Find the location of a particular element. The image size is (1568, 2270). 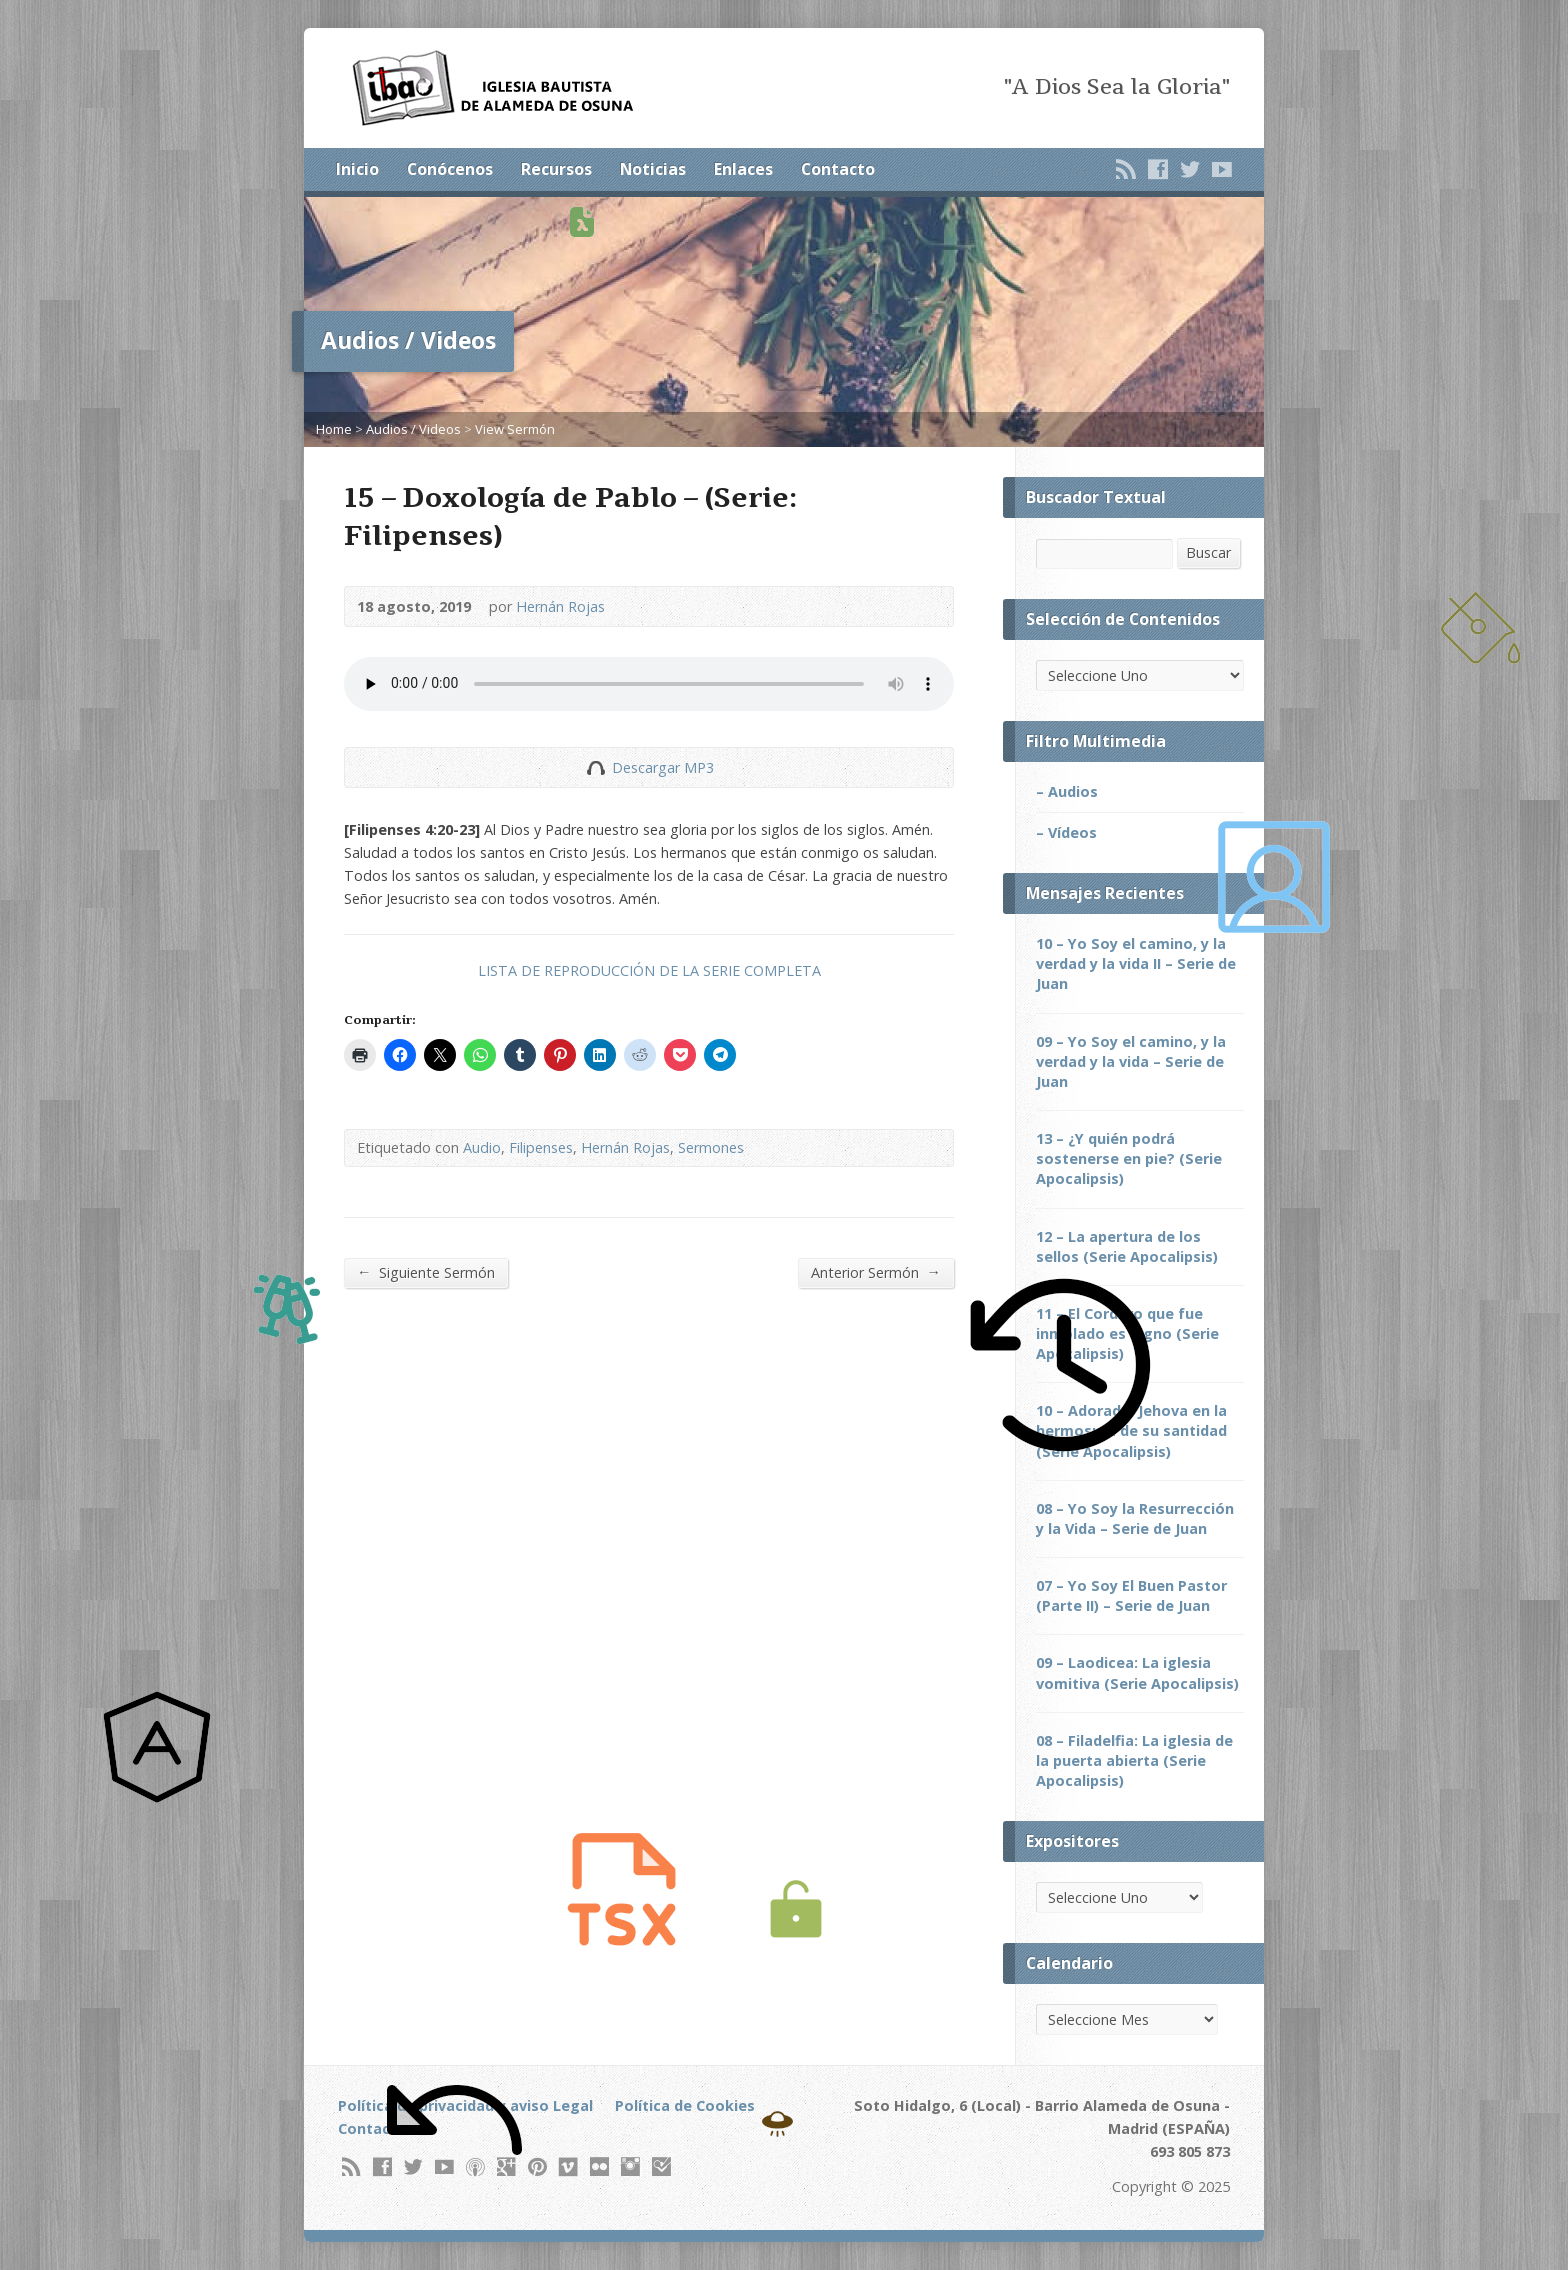

view user profile is located at coordinates (1274, 877).